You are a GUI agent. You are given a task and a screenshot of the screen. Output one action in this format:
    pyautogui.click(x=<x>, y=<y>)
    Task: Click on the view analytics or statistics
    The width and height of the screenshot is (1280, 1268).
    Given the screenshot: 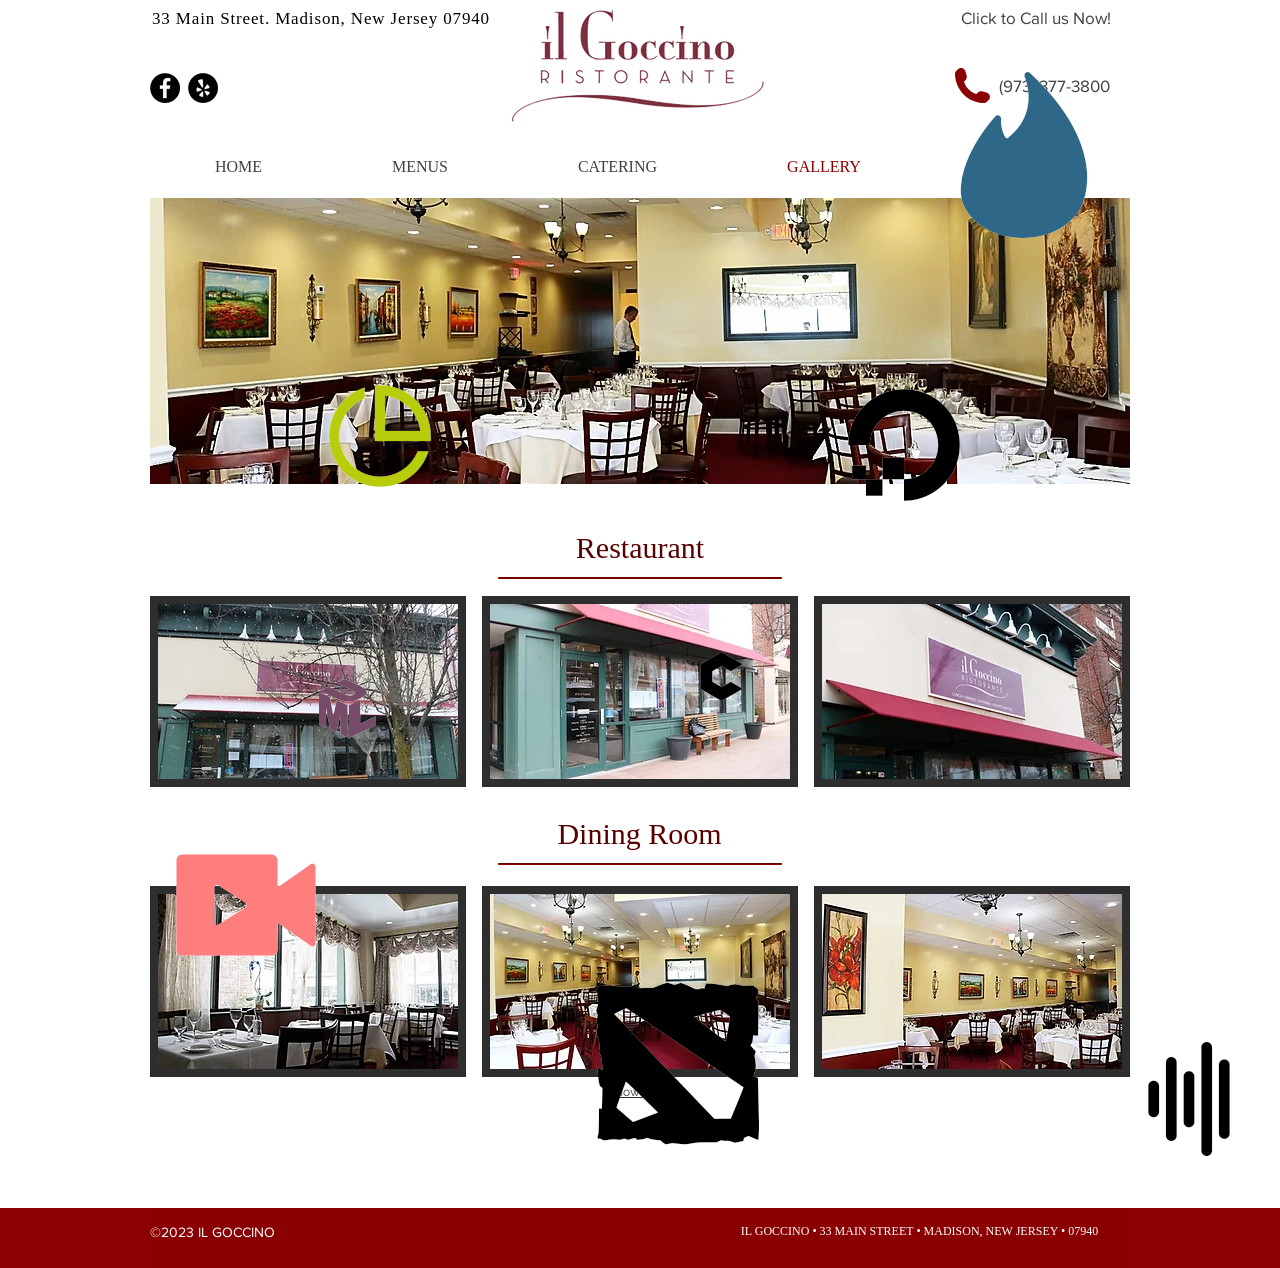 What is the action you would take?
    pyautogui.click(x=380, y=436)
    